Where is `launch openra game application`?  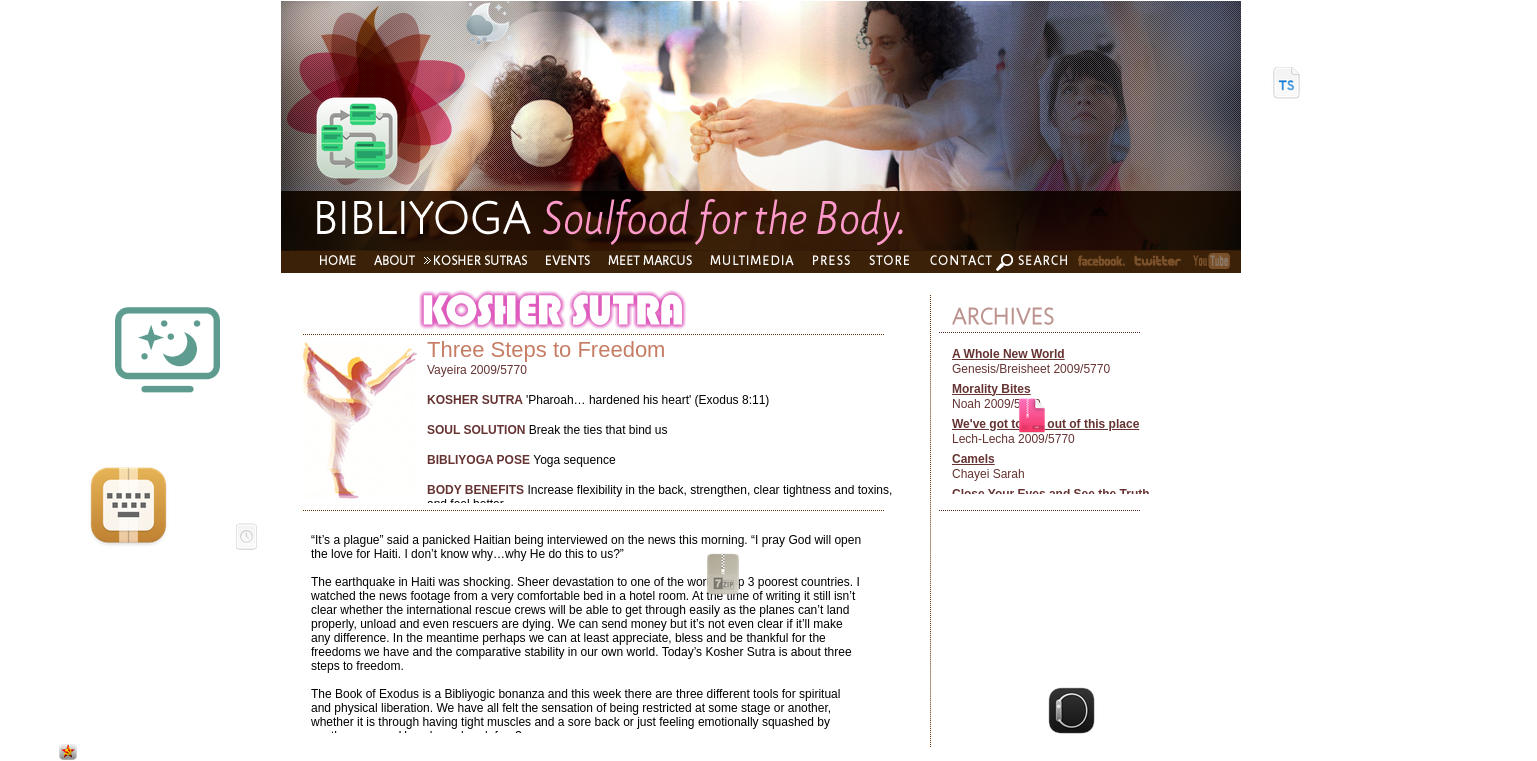
launch openra game application is located at coordinates (68, 751).